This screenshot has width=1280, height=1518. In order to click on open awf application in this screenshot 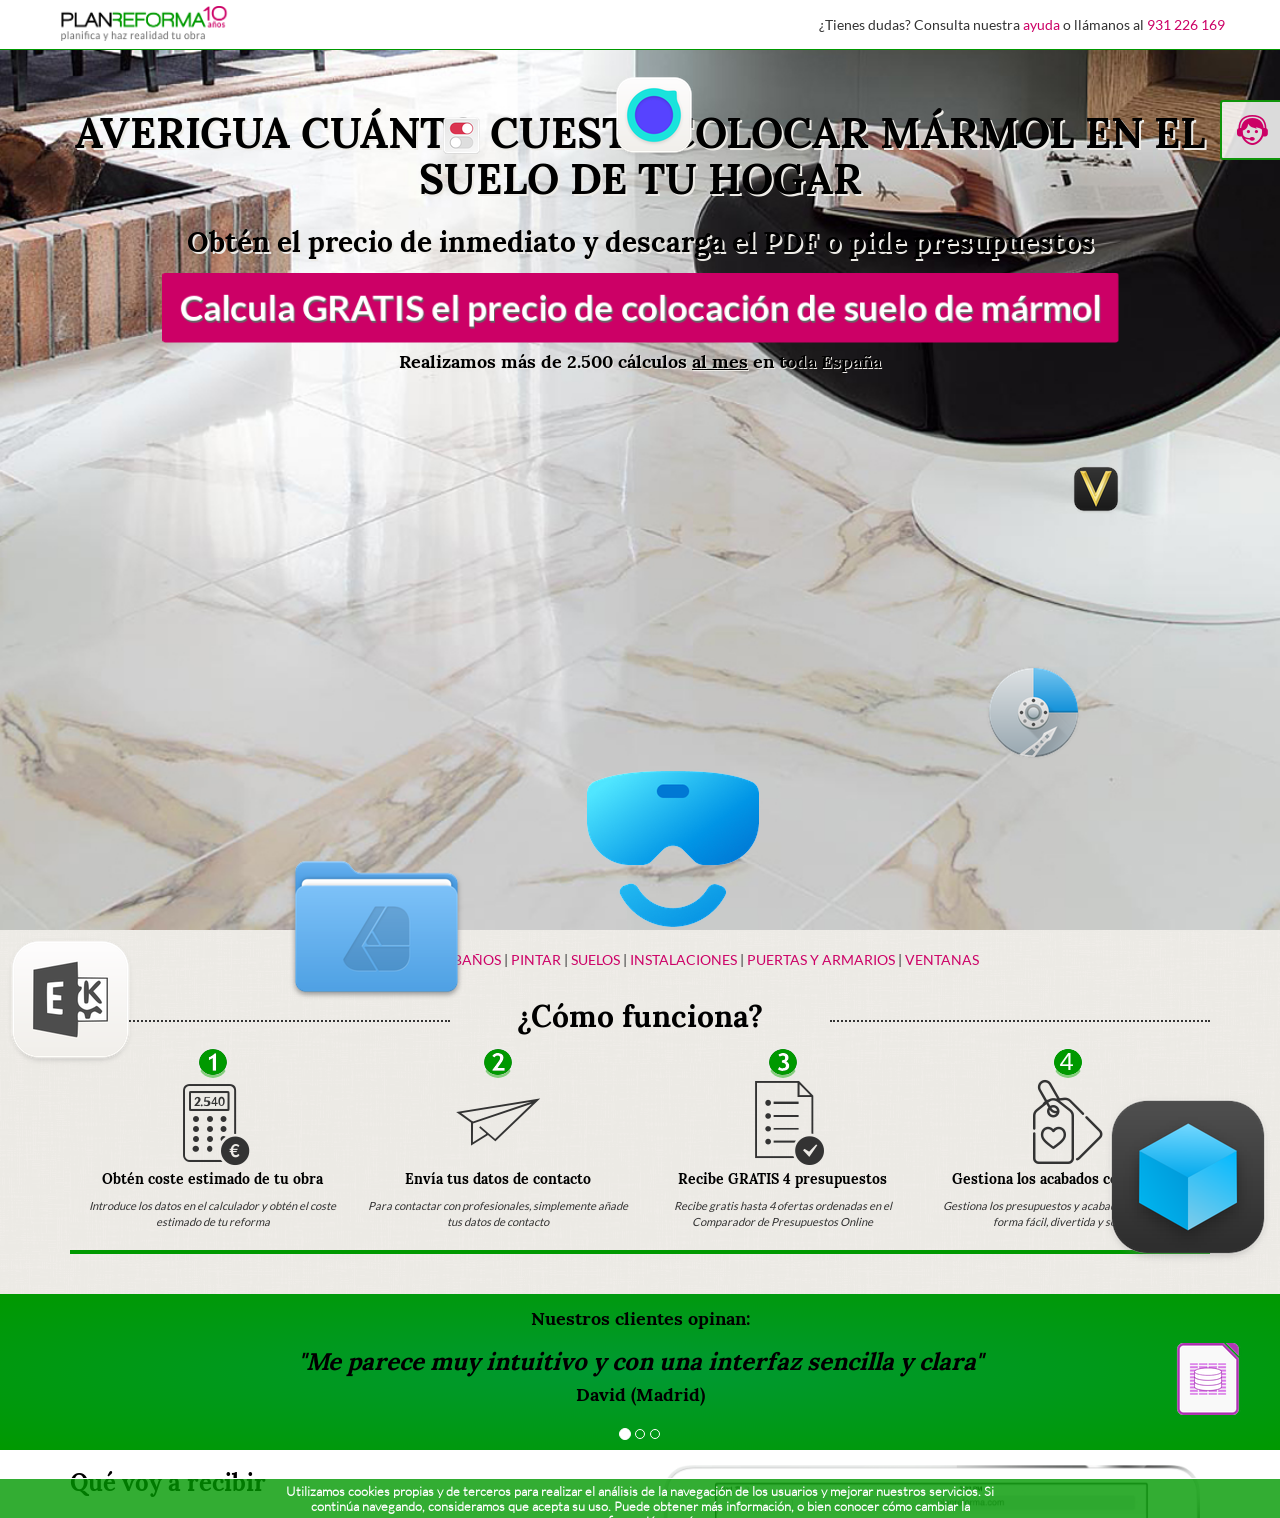, I will do `click(1188, 1177)`.